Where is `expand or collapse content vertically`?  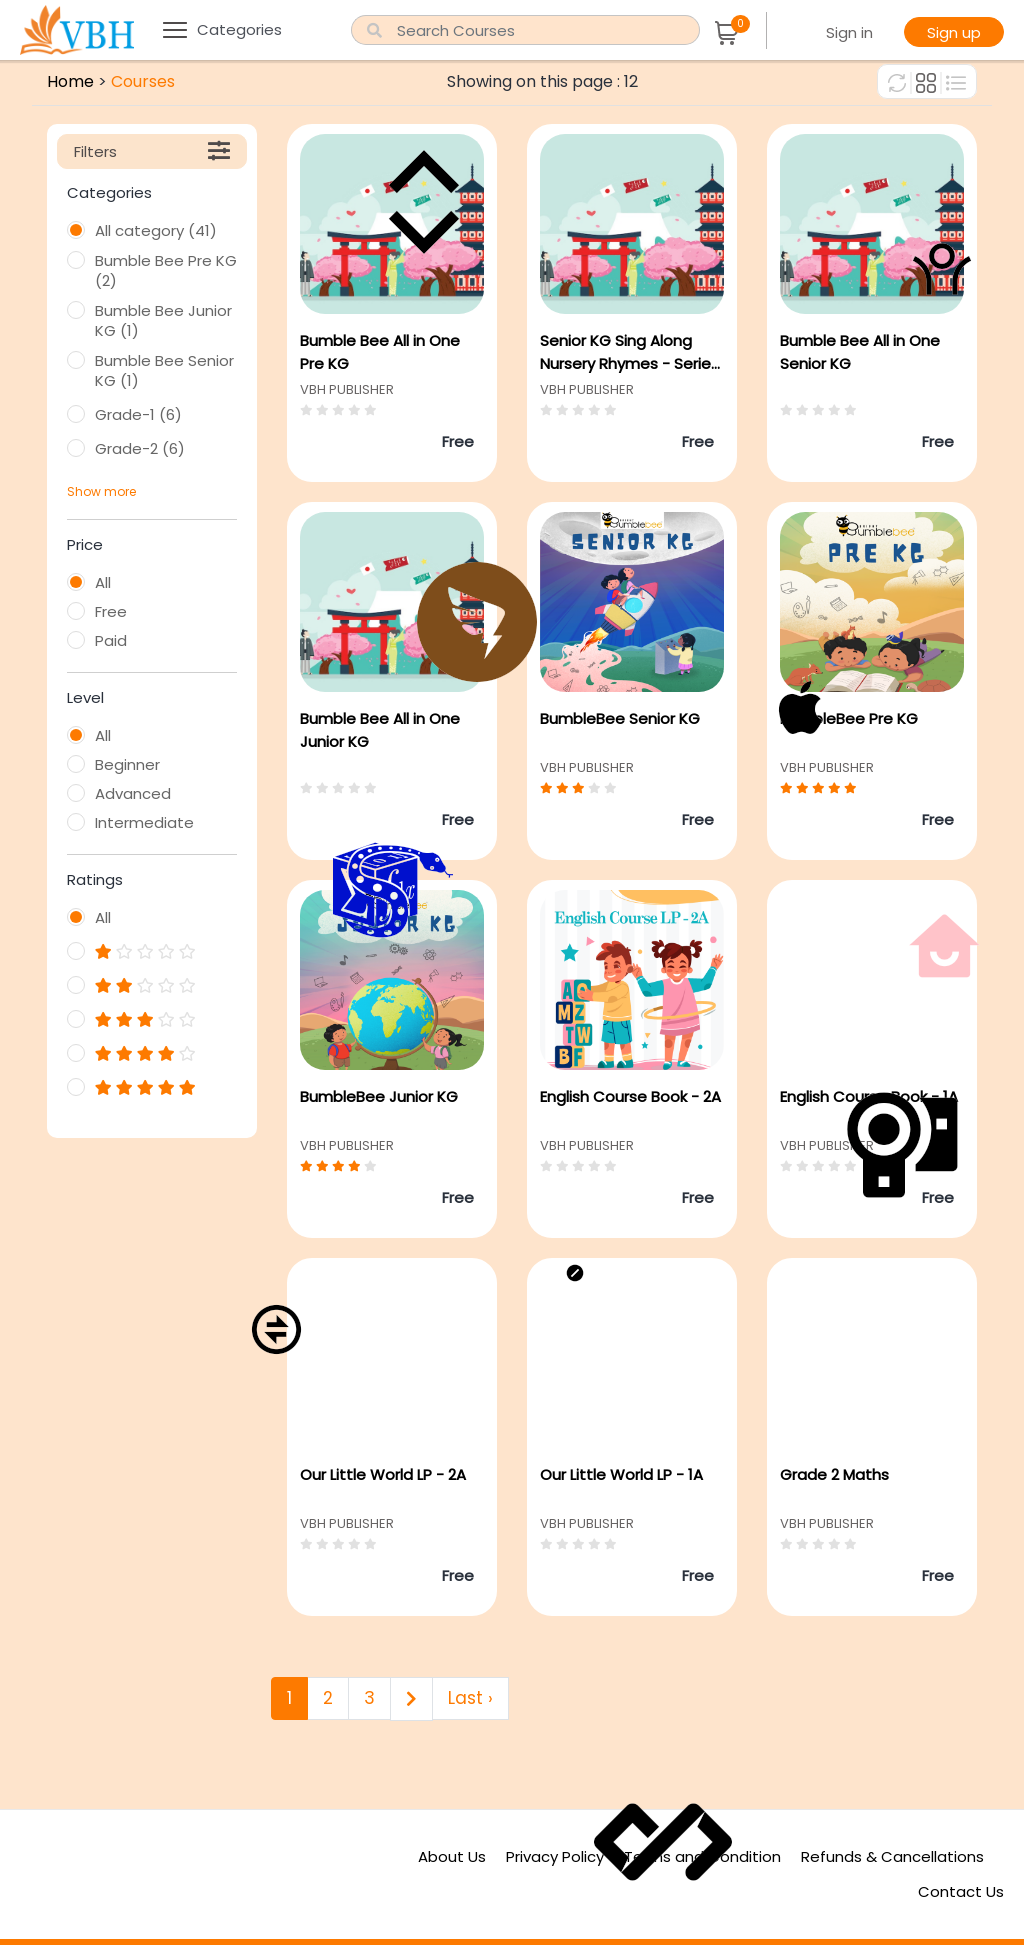
expand or collapse content vertically is located at coordinates (424, 202).